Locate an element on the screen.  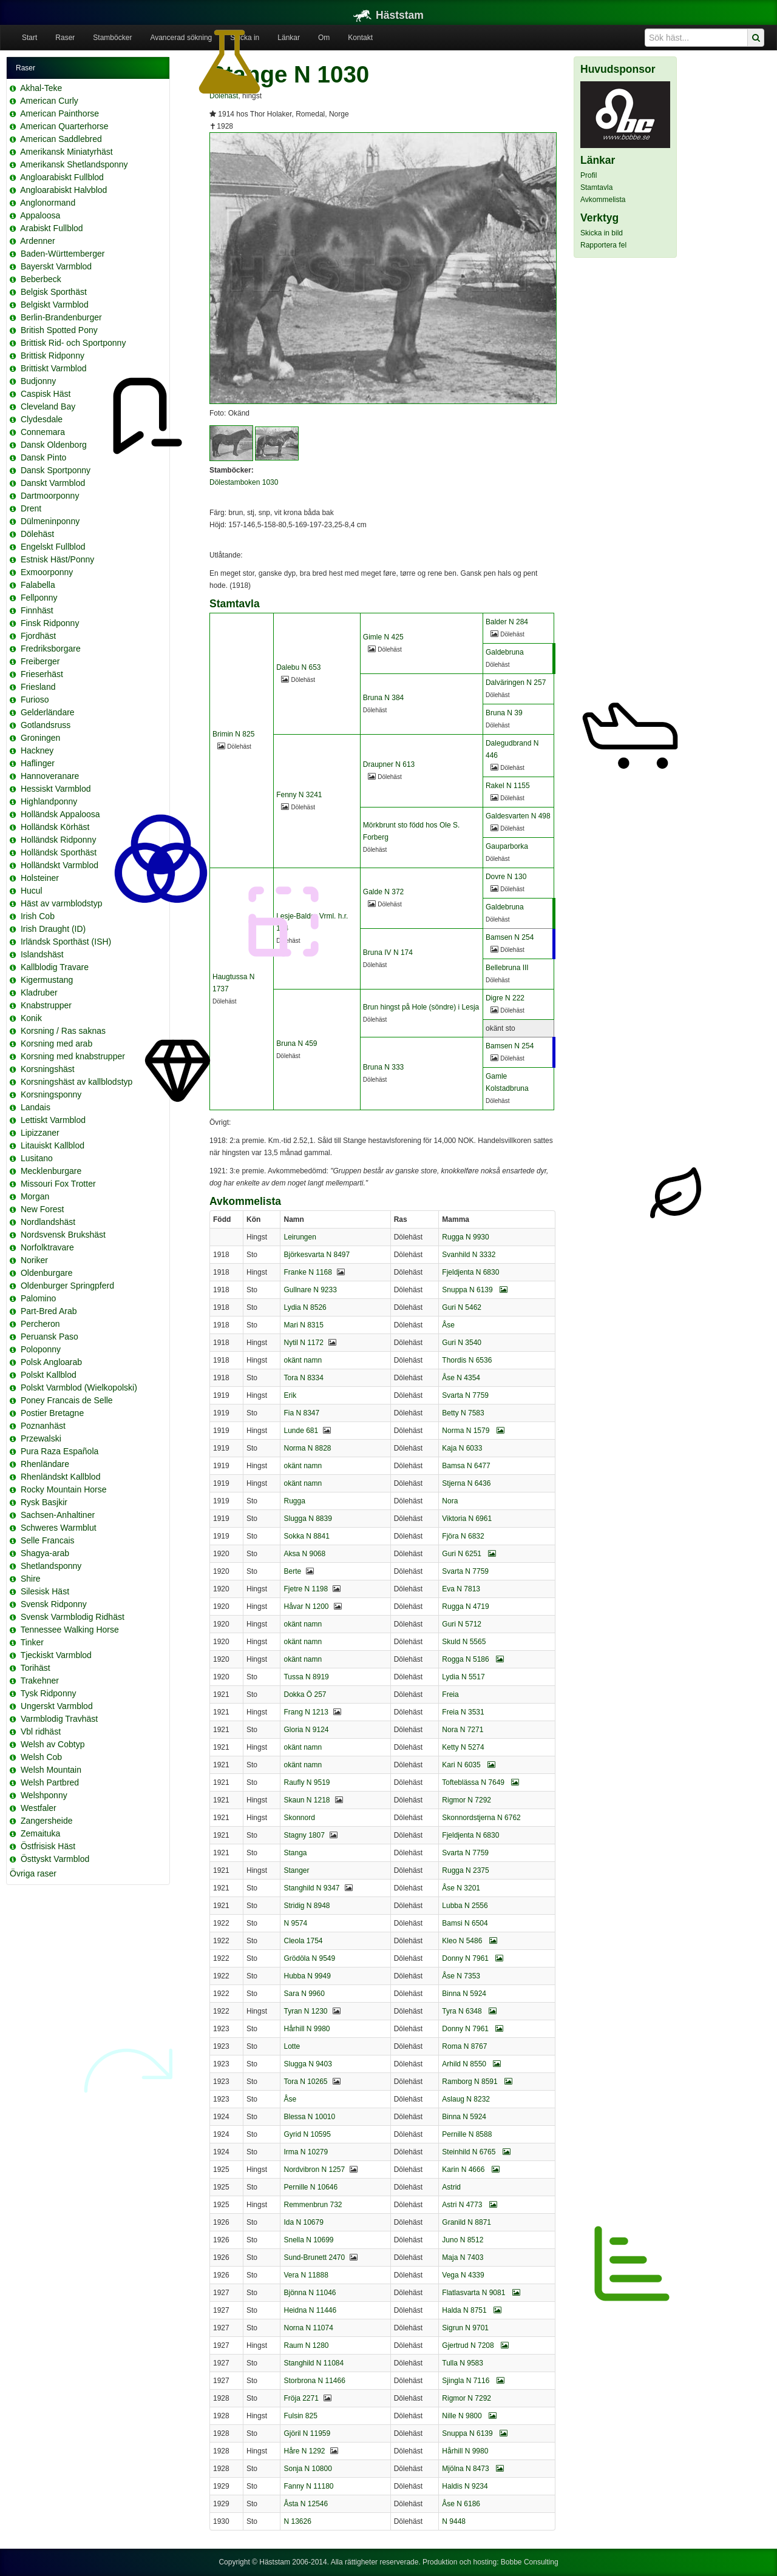
indicates eco-friendly or sustainable option is located at coordinates (677, 1194).